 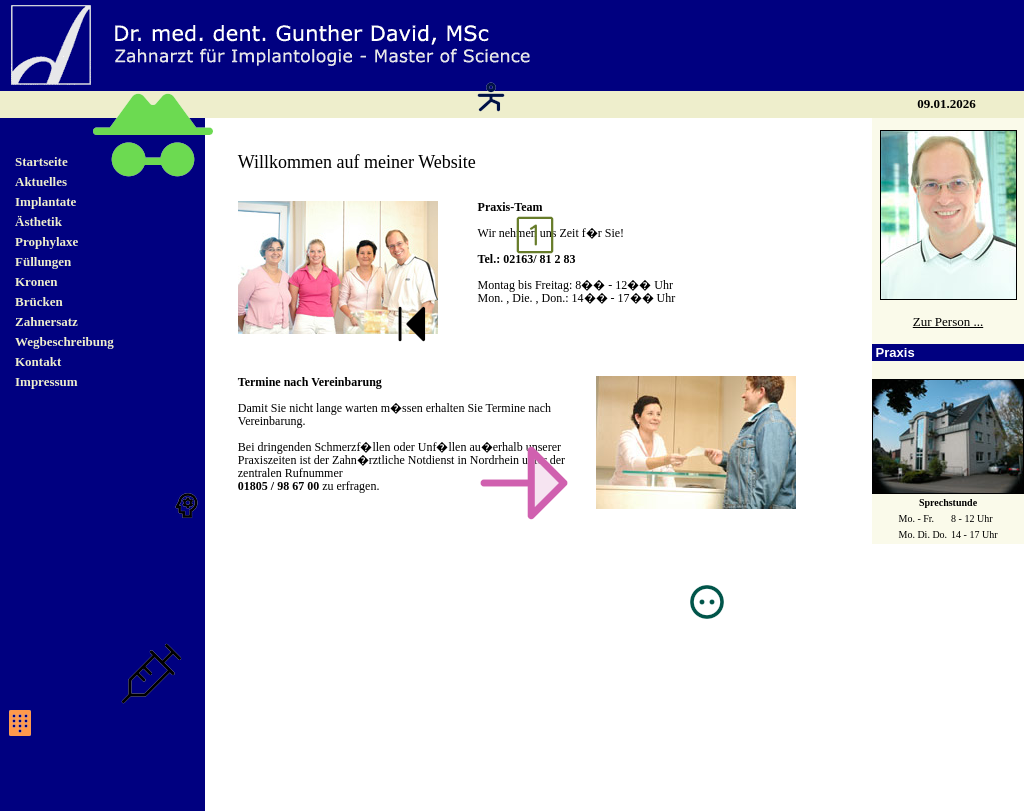 I want to click on access mental health or psychology features, so click(x=186, y=505).